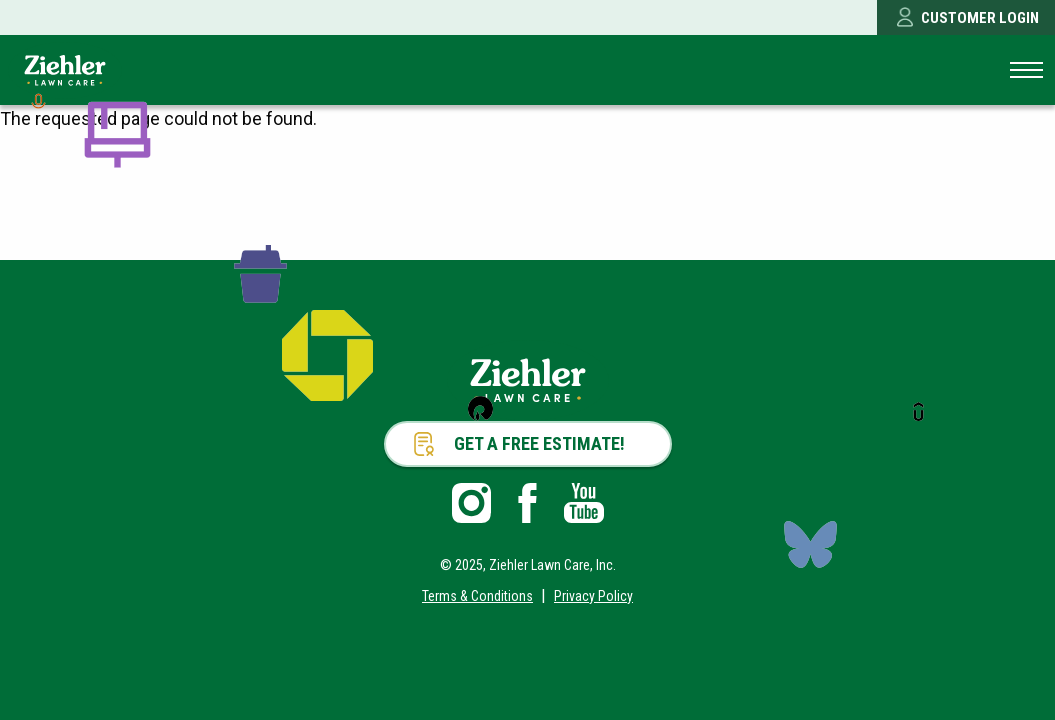 The width and height of the screenshot is (1055, 720). Describe the element at coordinates (810, 543) in the screenshot. I see `open the Bluesky app` at that location.